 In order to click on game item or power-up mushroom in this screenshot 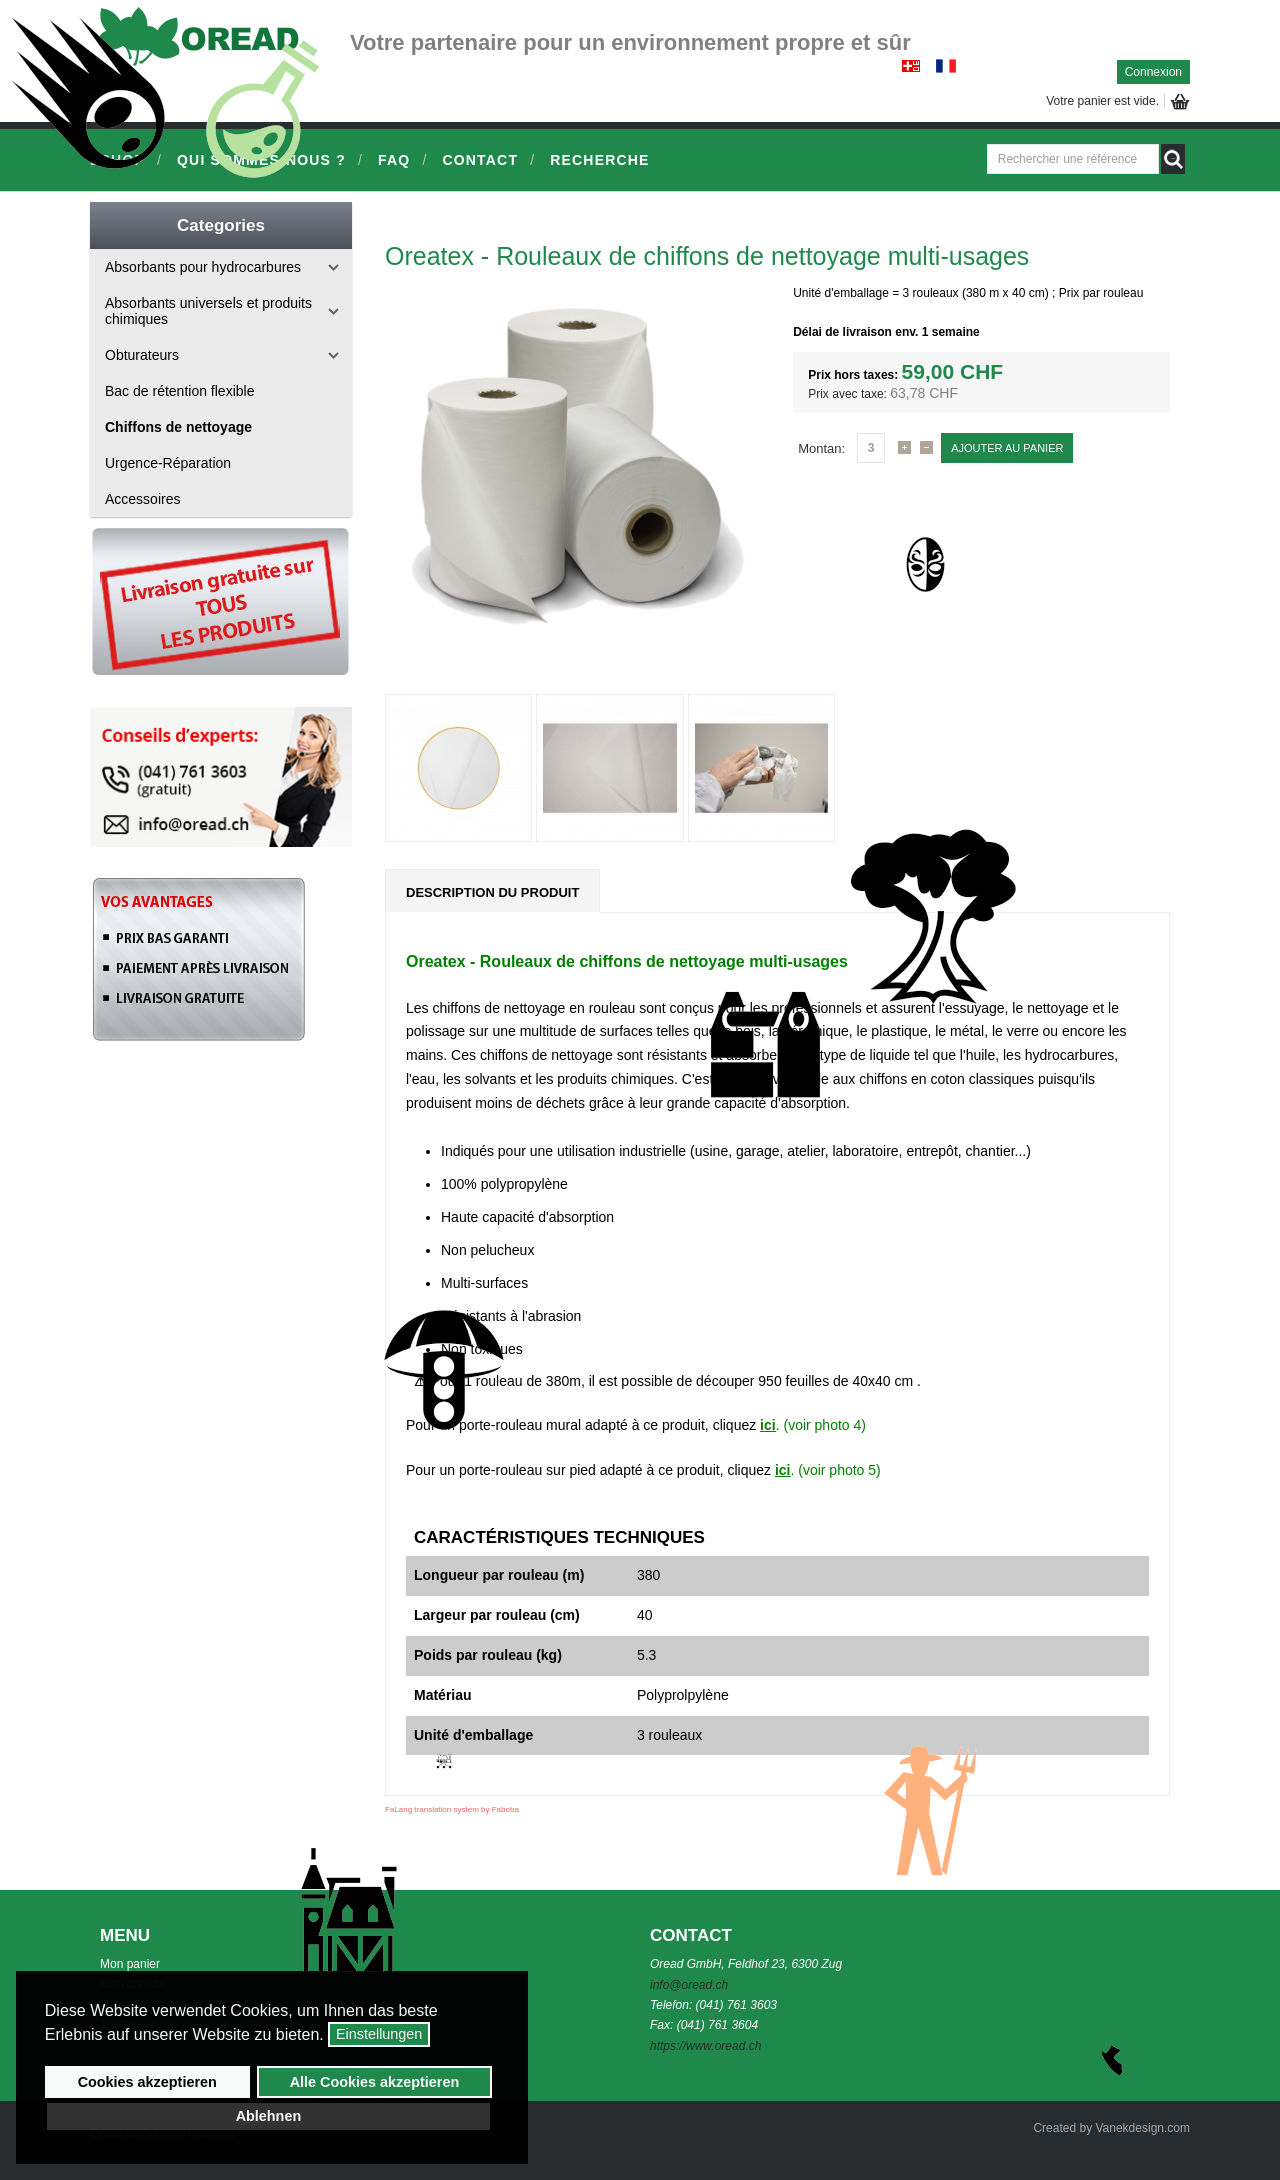, I will do `click(444, 1370)`.